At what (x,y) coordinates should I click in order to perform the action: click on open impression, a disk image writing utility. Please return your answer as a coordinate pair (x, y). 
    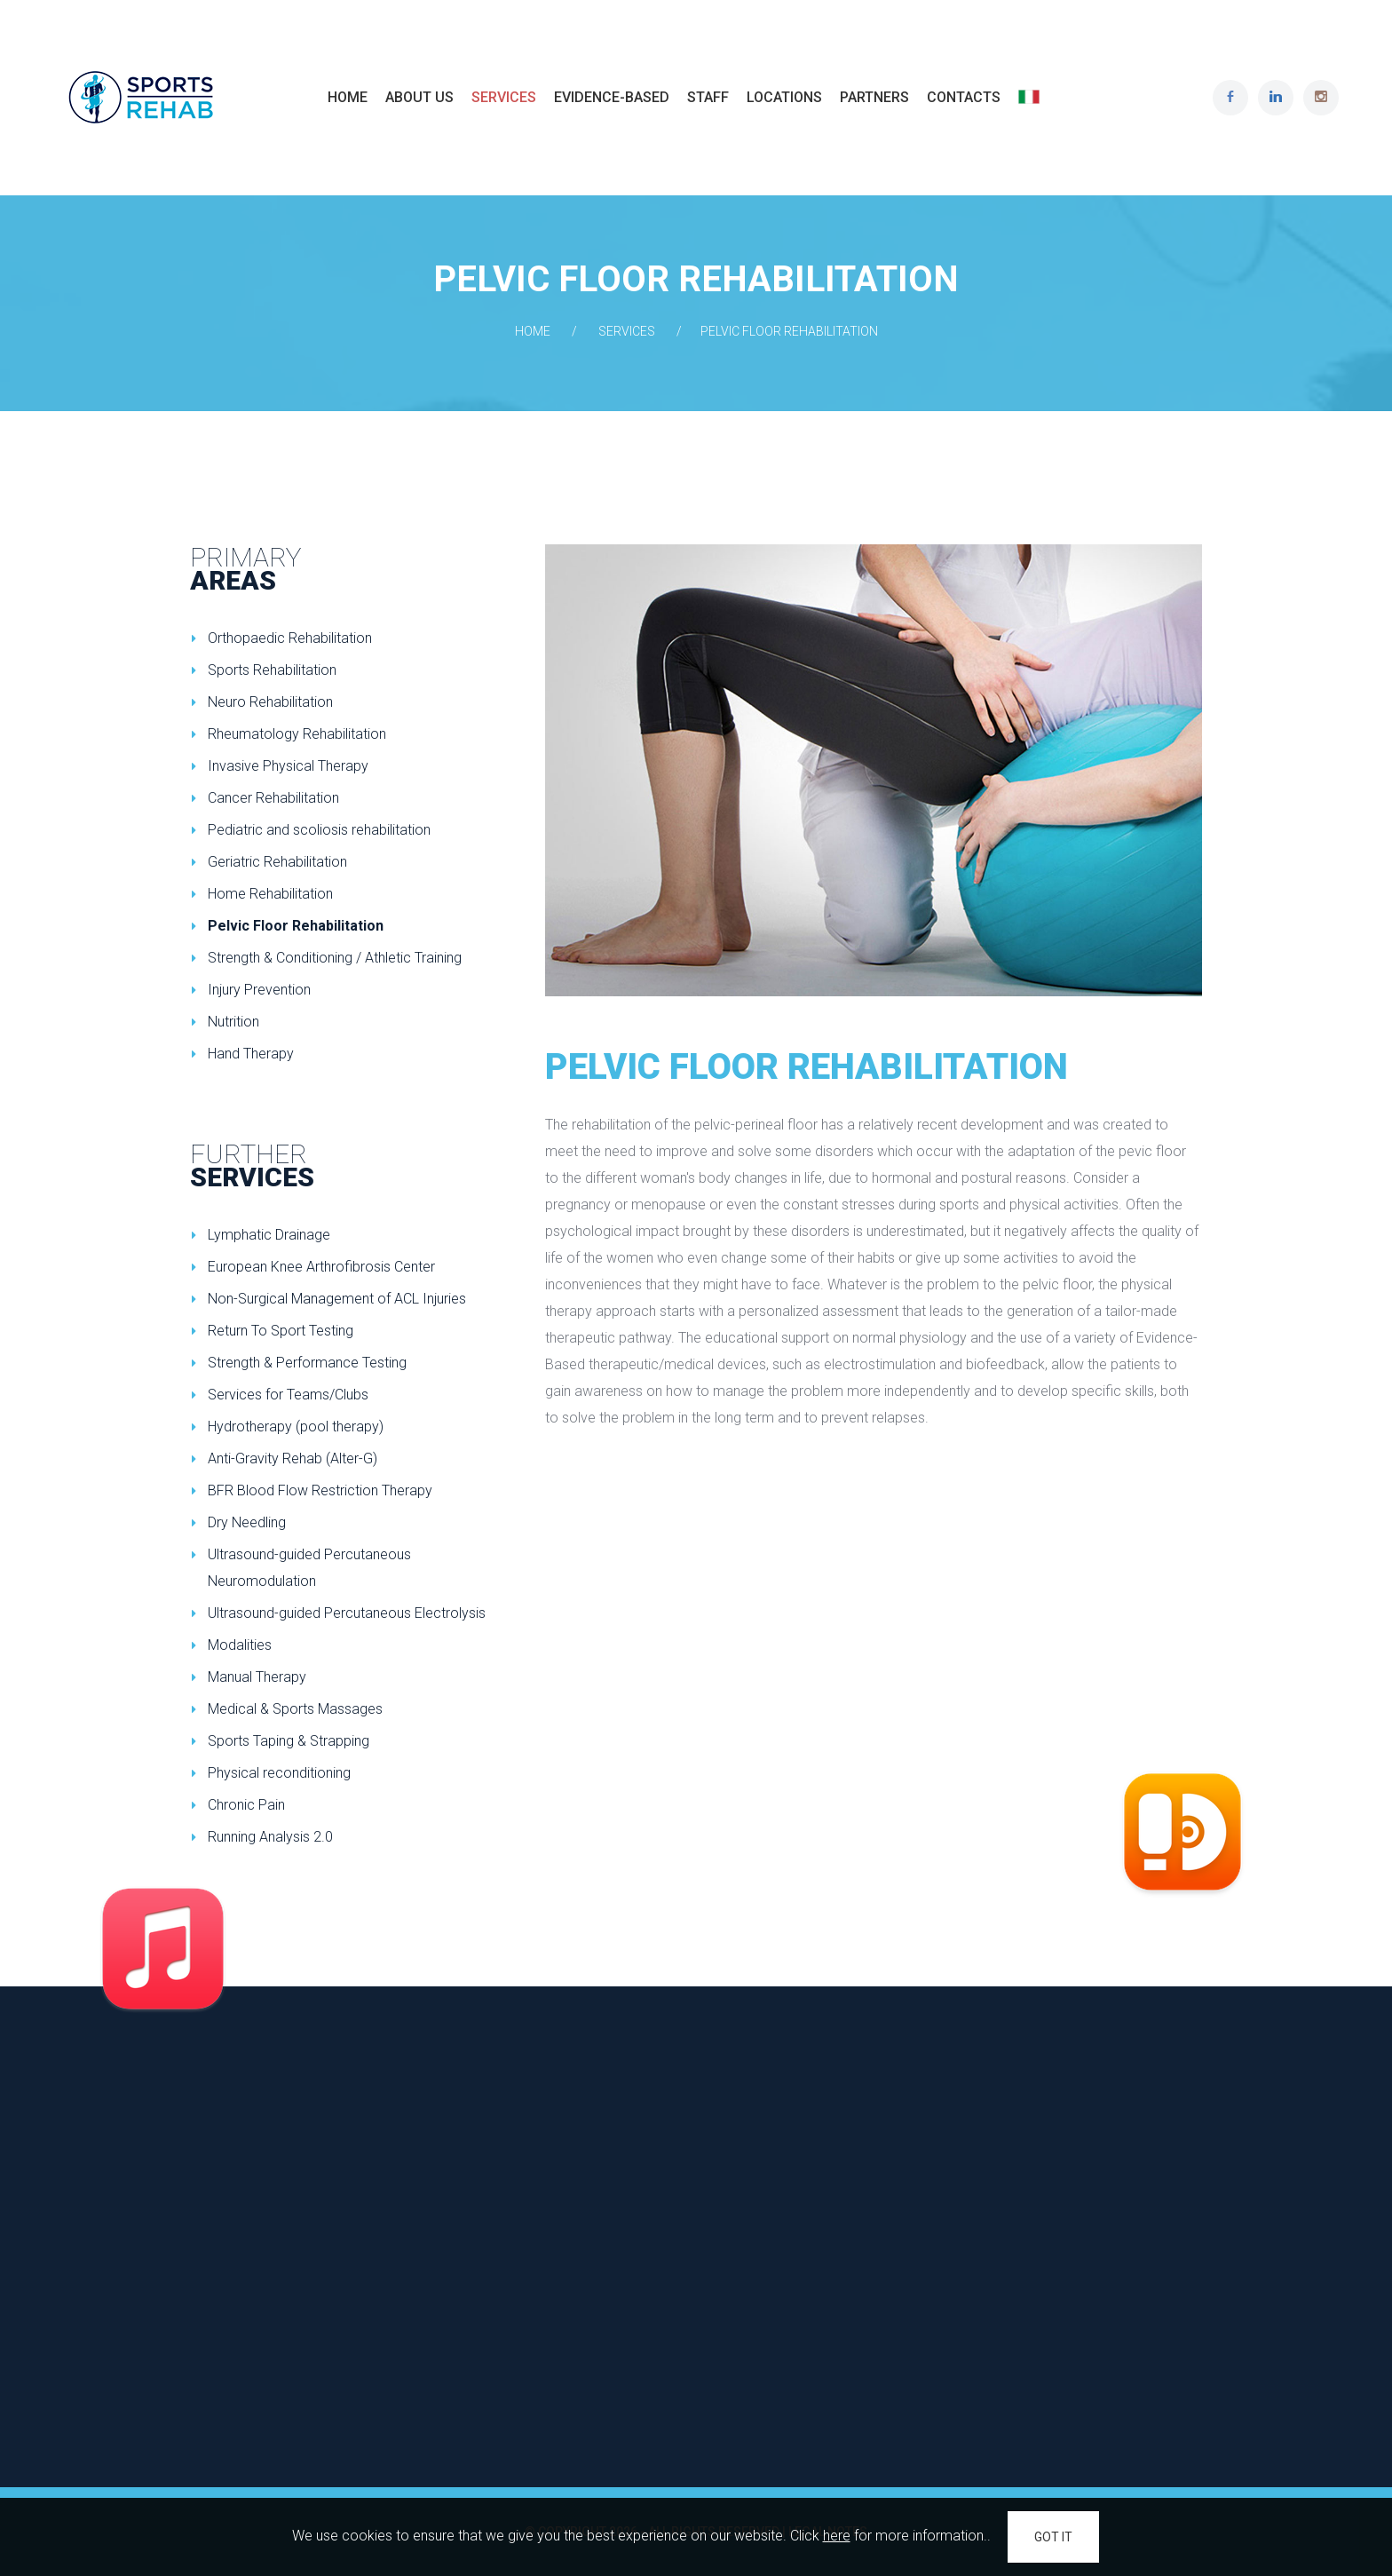
    Looking at the image, I should click on (1182, 1832).